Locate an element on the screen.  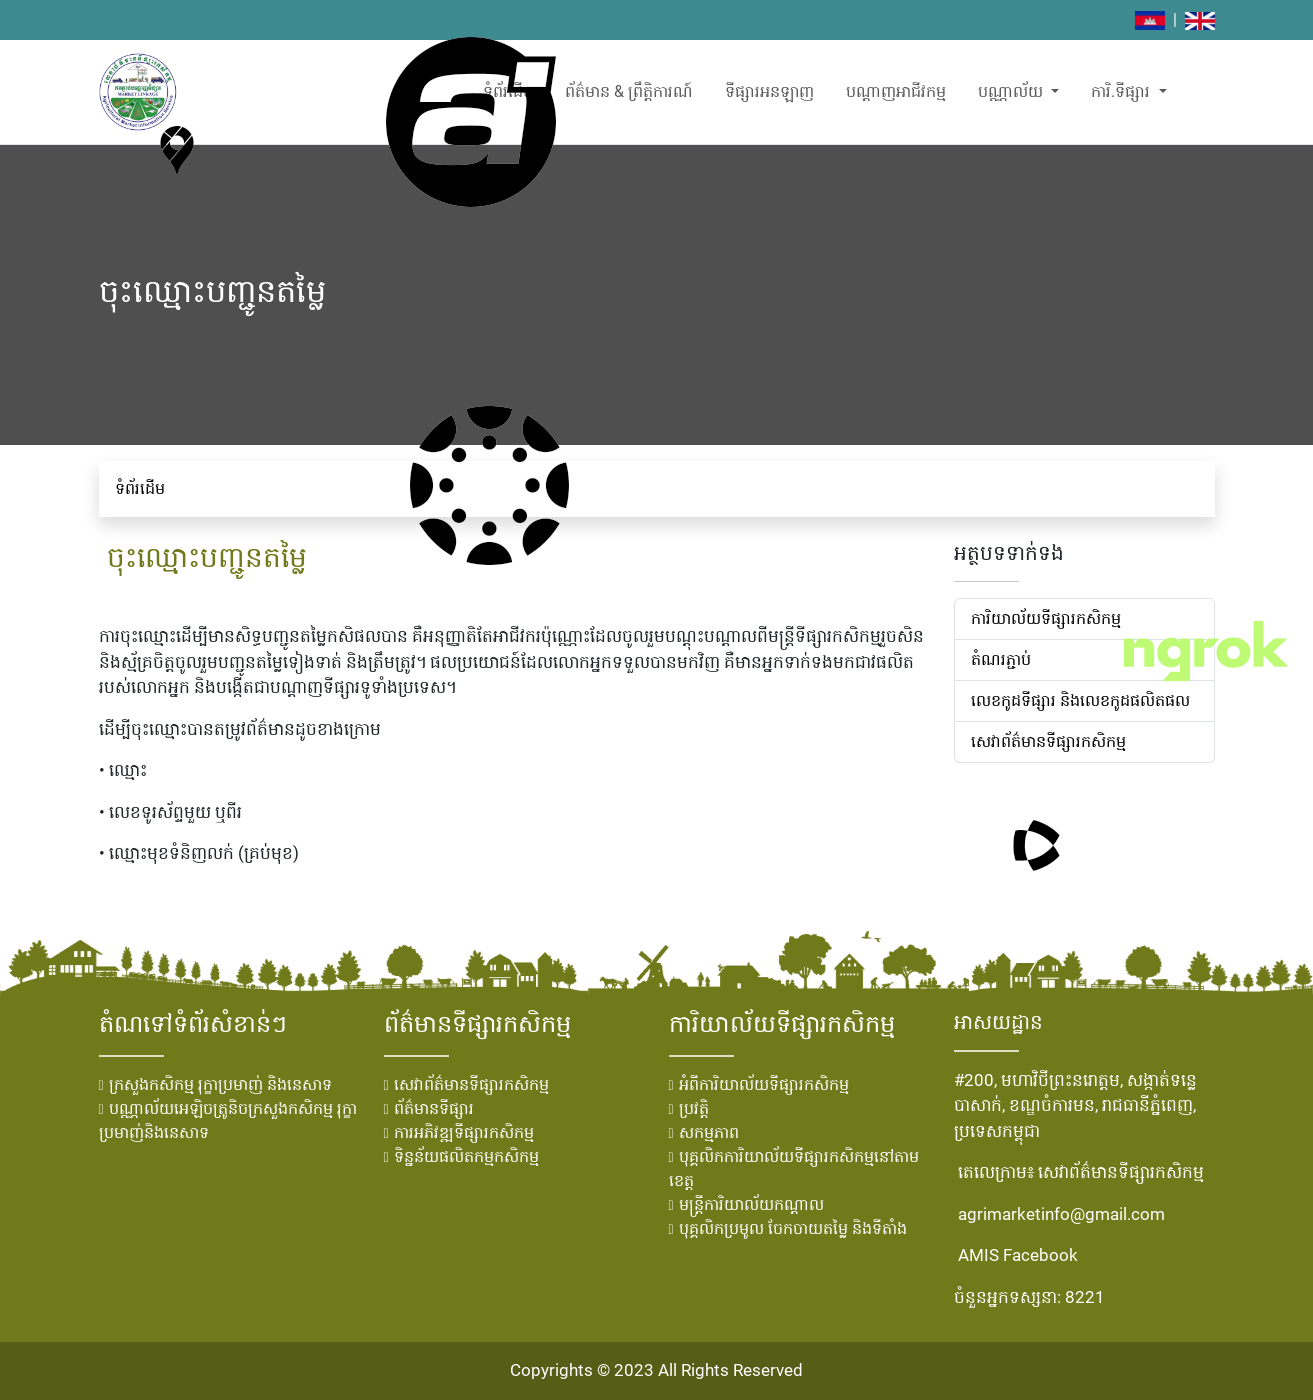
anime.js library logo is located at coordinates (471, 122).